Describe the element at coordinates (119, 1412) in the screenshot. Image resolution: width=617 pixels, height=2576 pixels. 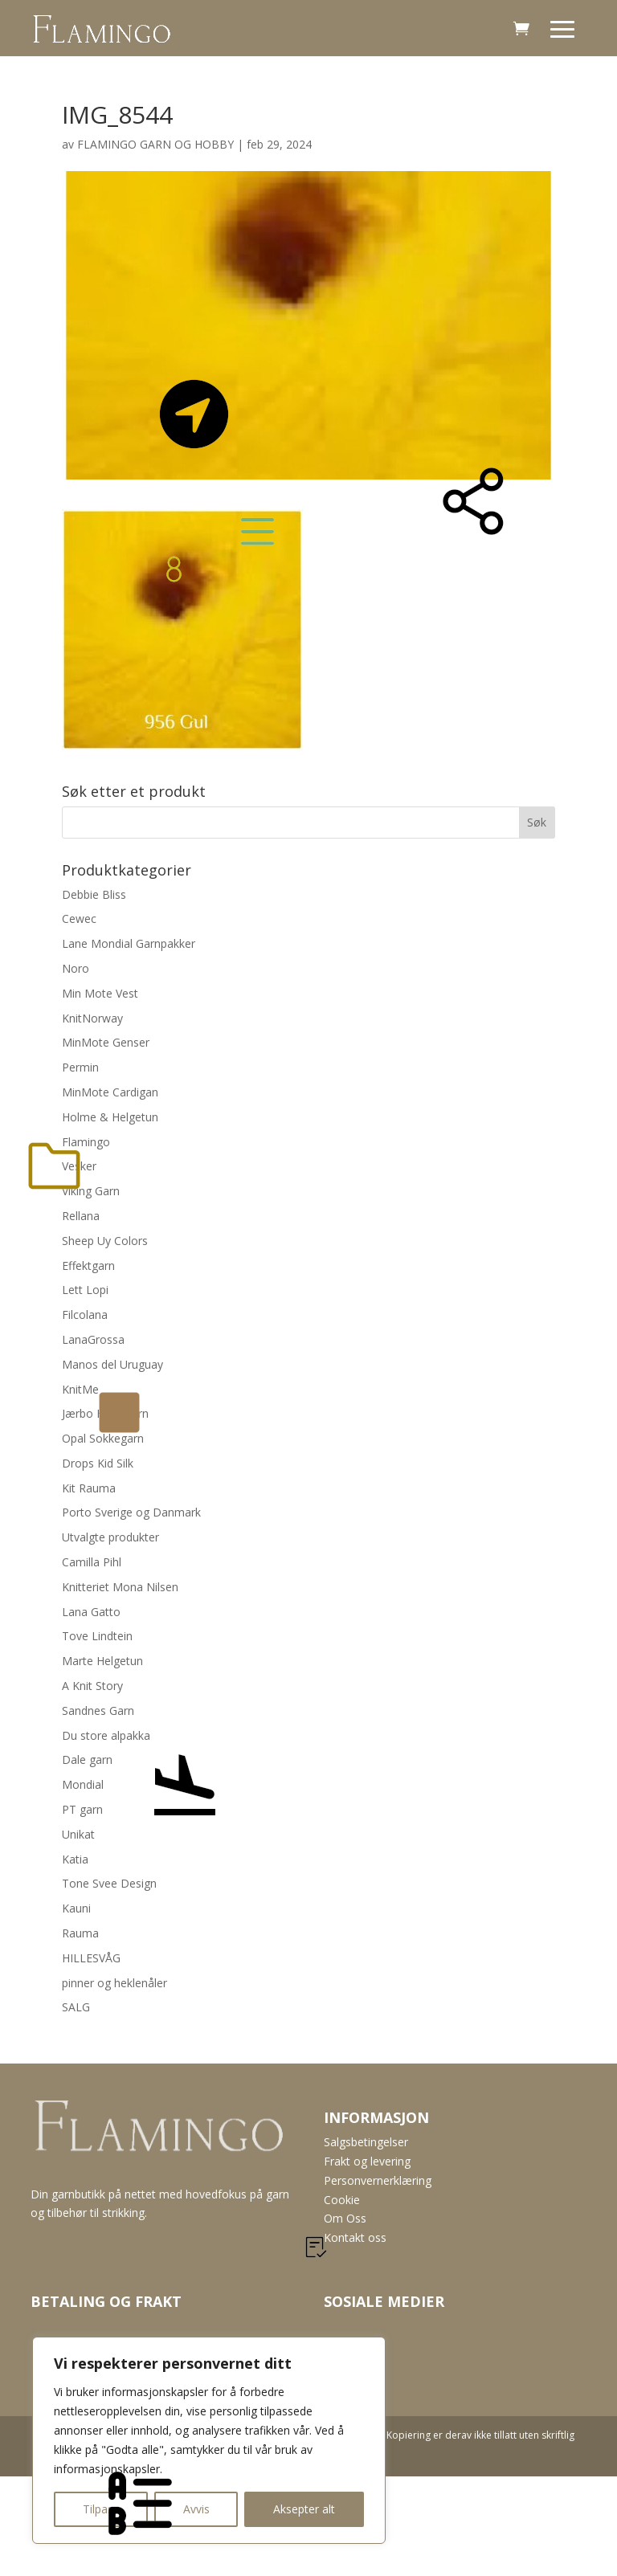
I see `stop media playback` at that location.